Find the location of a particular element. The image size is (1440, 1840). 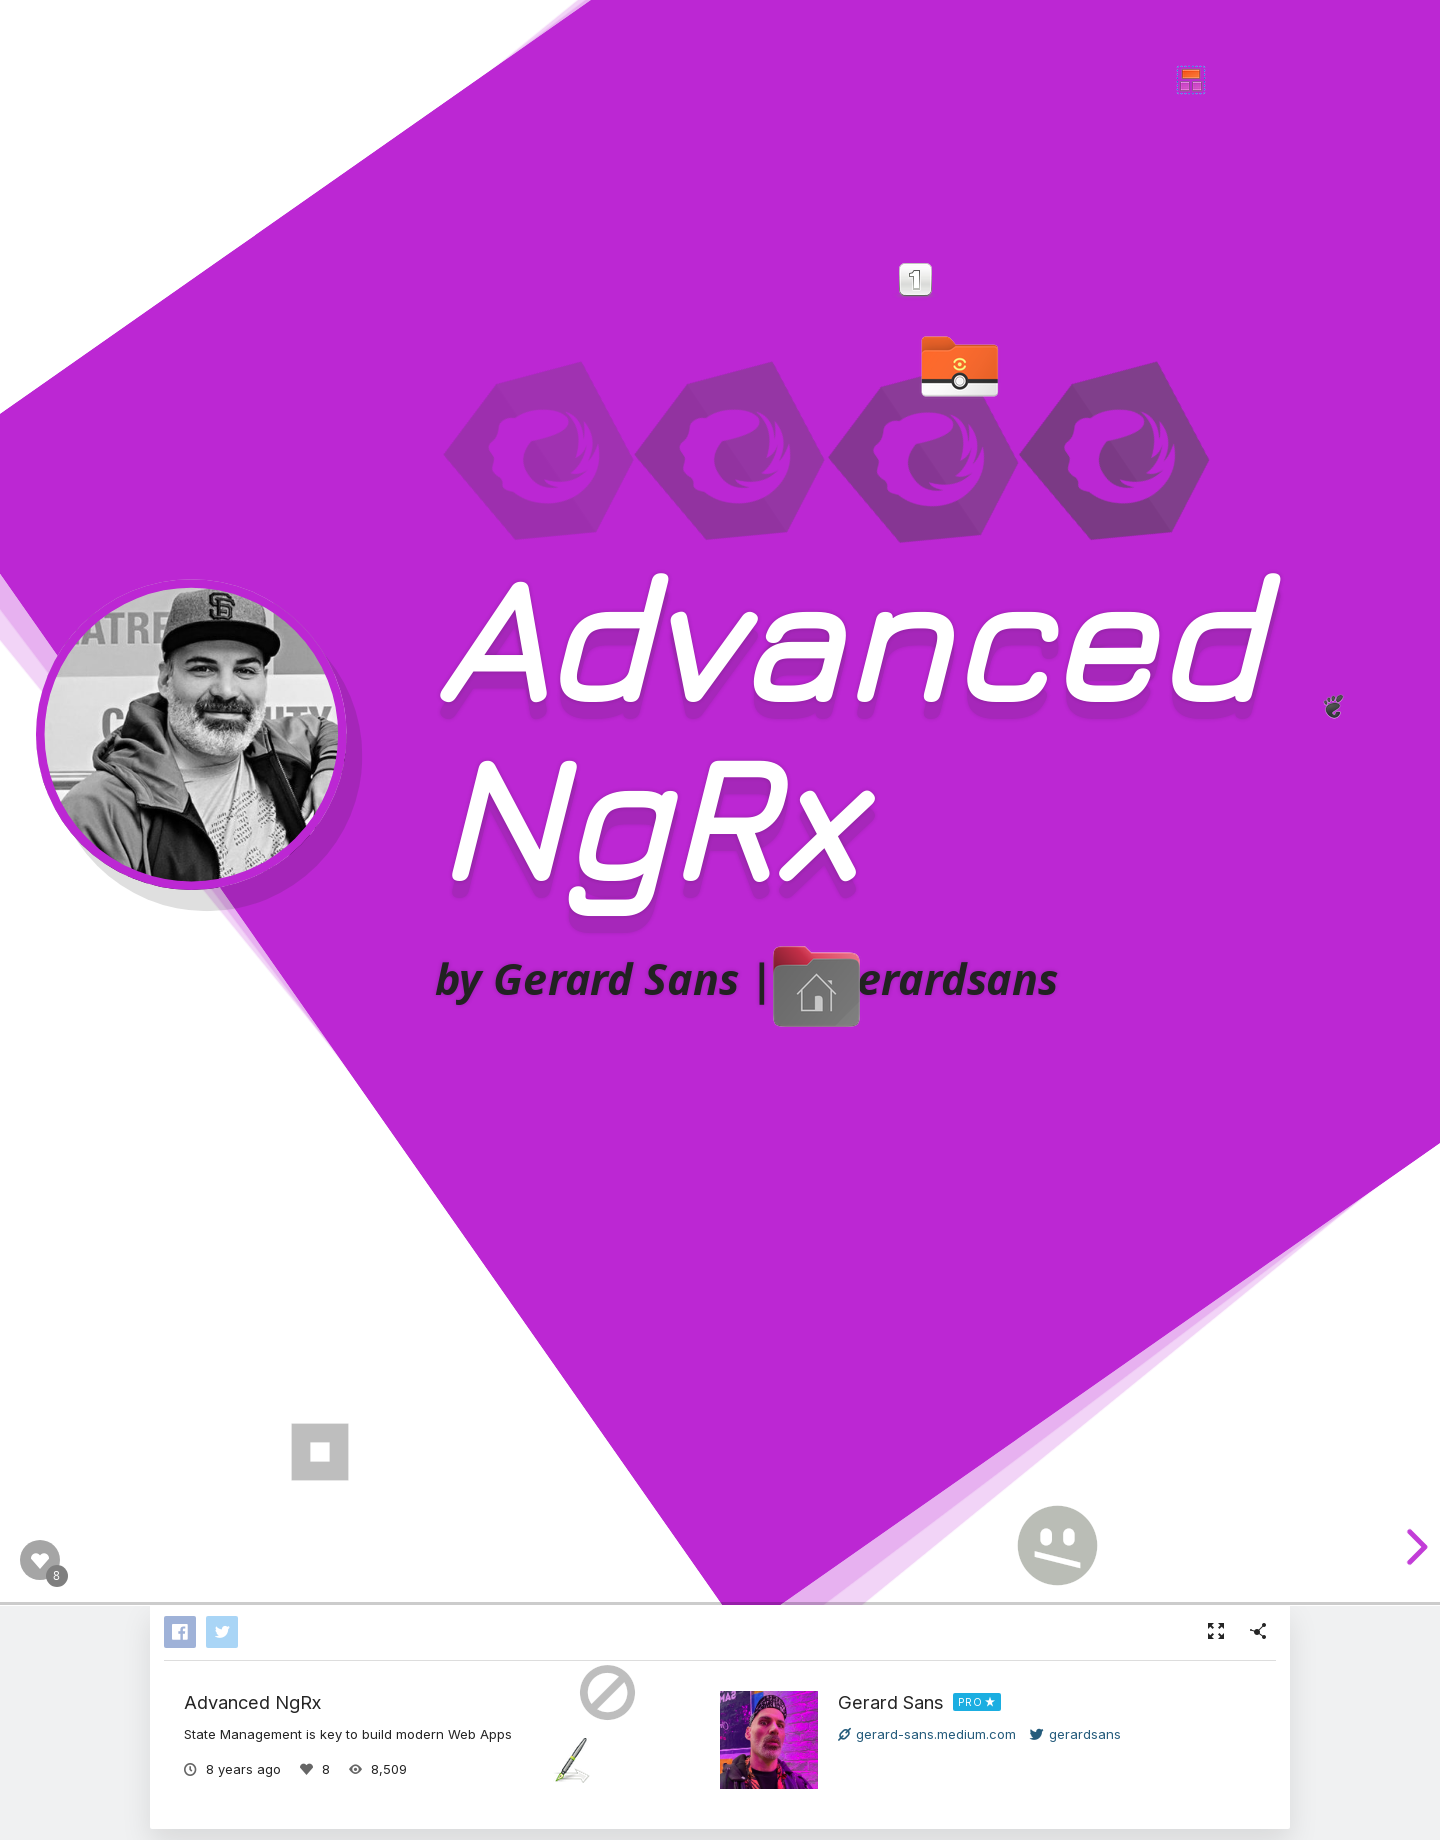

access the GNOME desktop home or start menu is located at coordinates (1333, 706).